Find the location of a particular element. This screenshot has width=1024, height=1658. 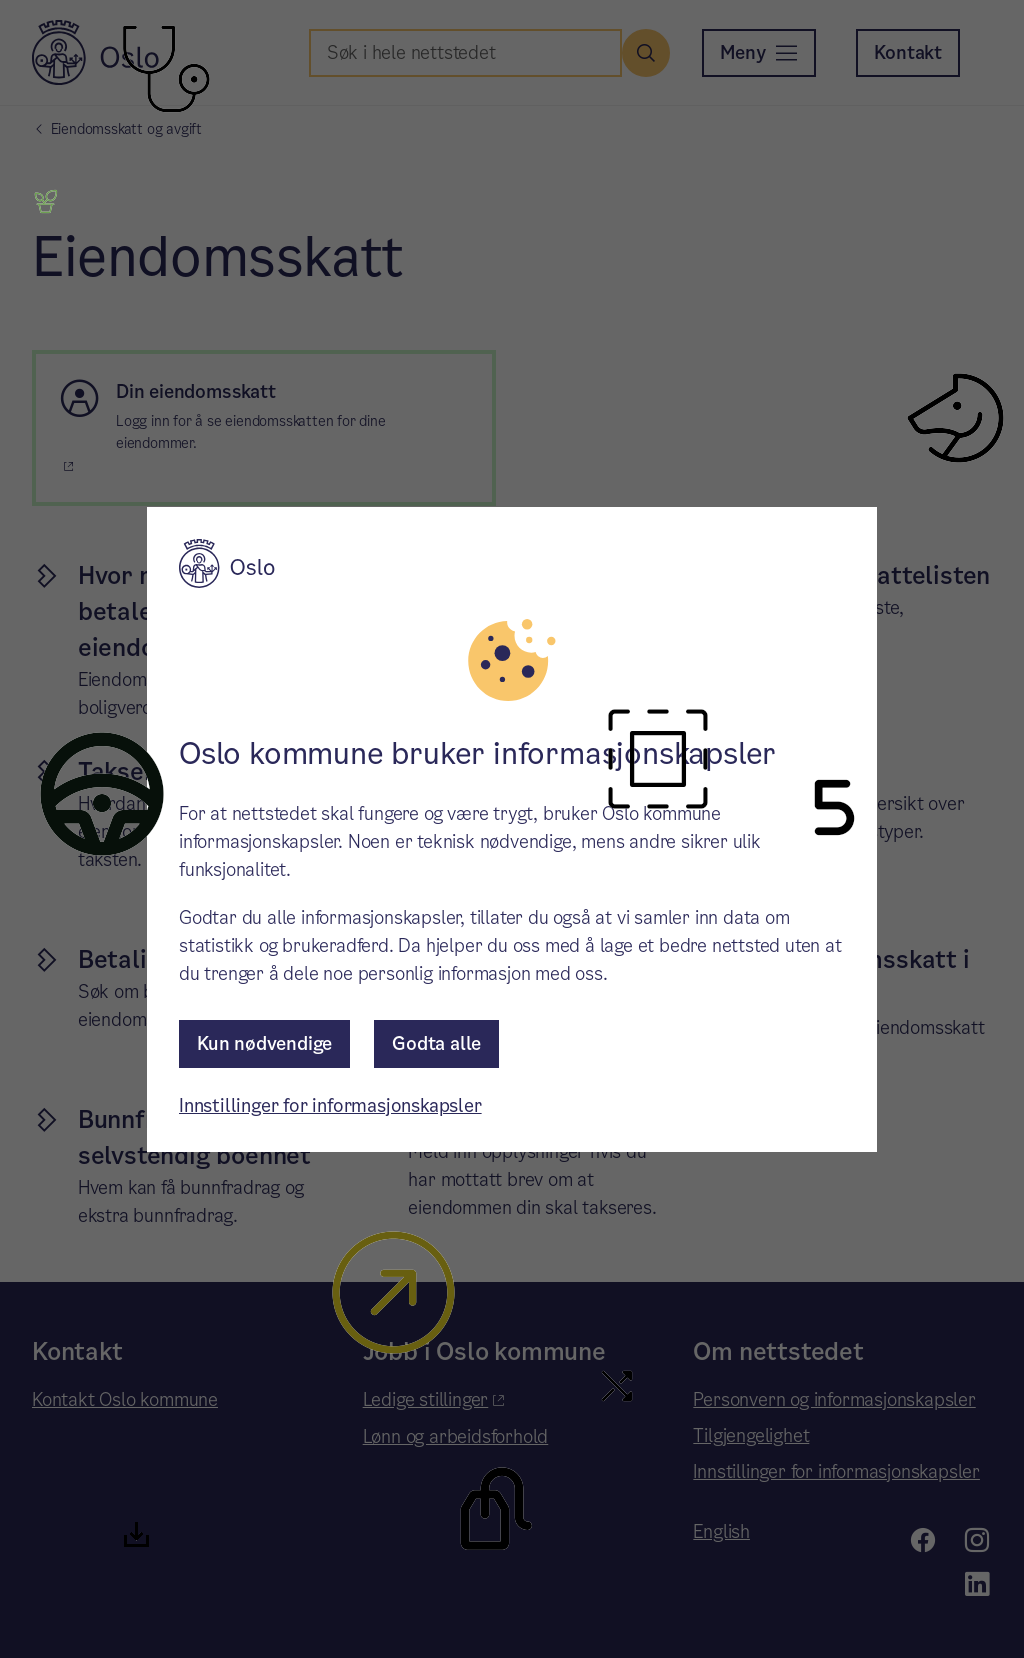

access driving or navigation mode is located at coordinates (102, 794).